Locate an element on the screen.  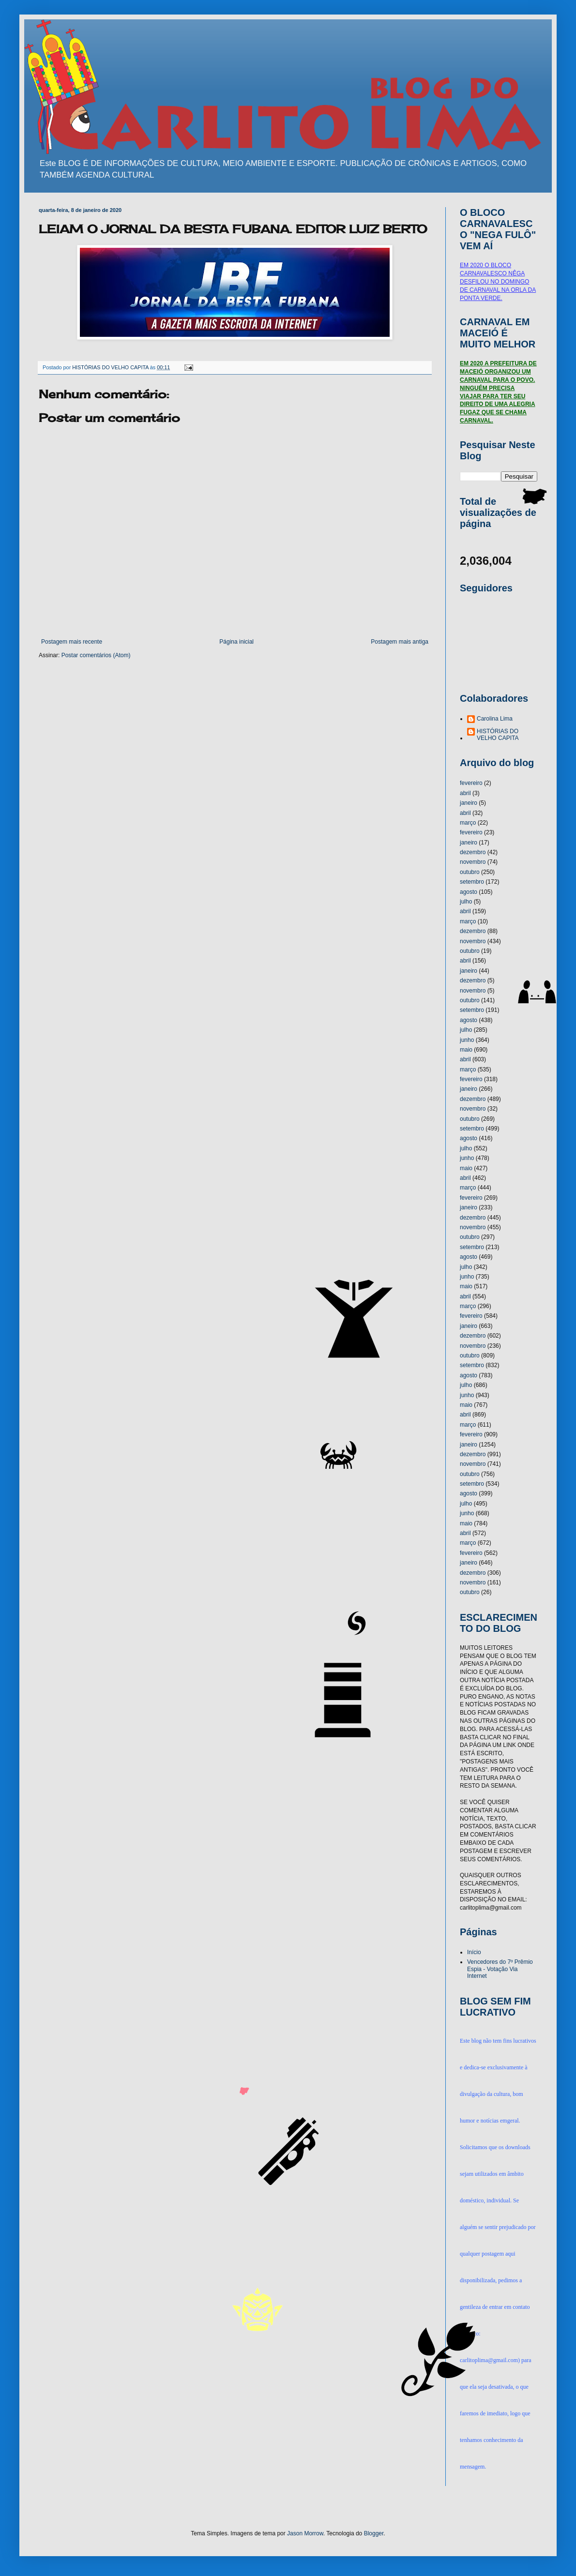
set player spawn point is located at coordinates (343, 1700).